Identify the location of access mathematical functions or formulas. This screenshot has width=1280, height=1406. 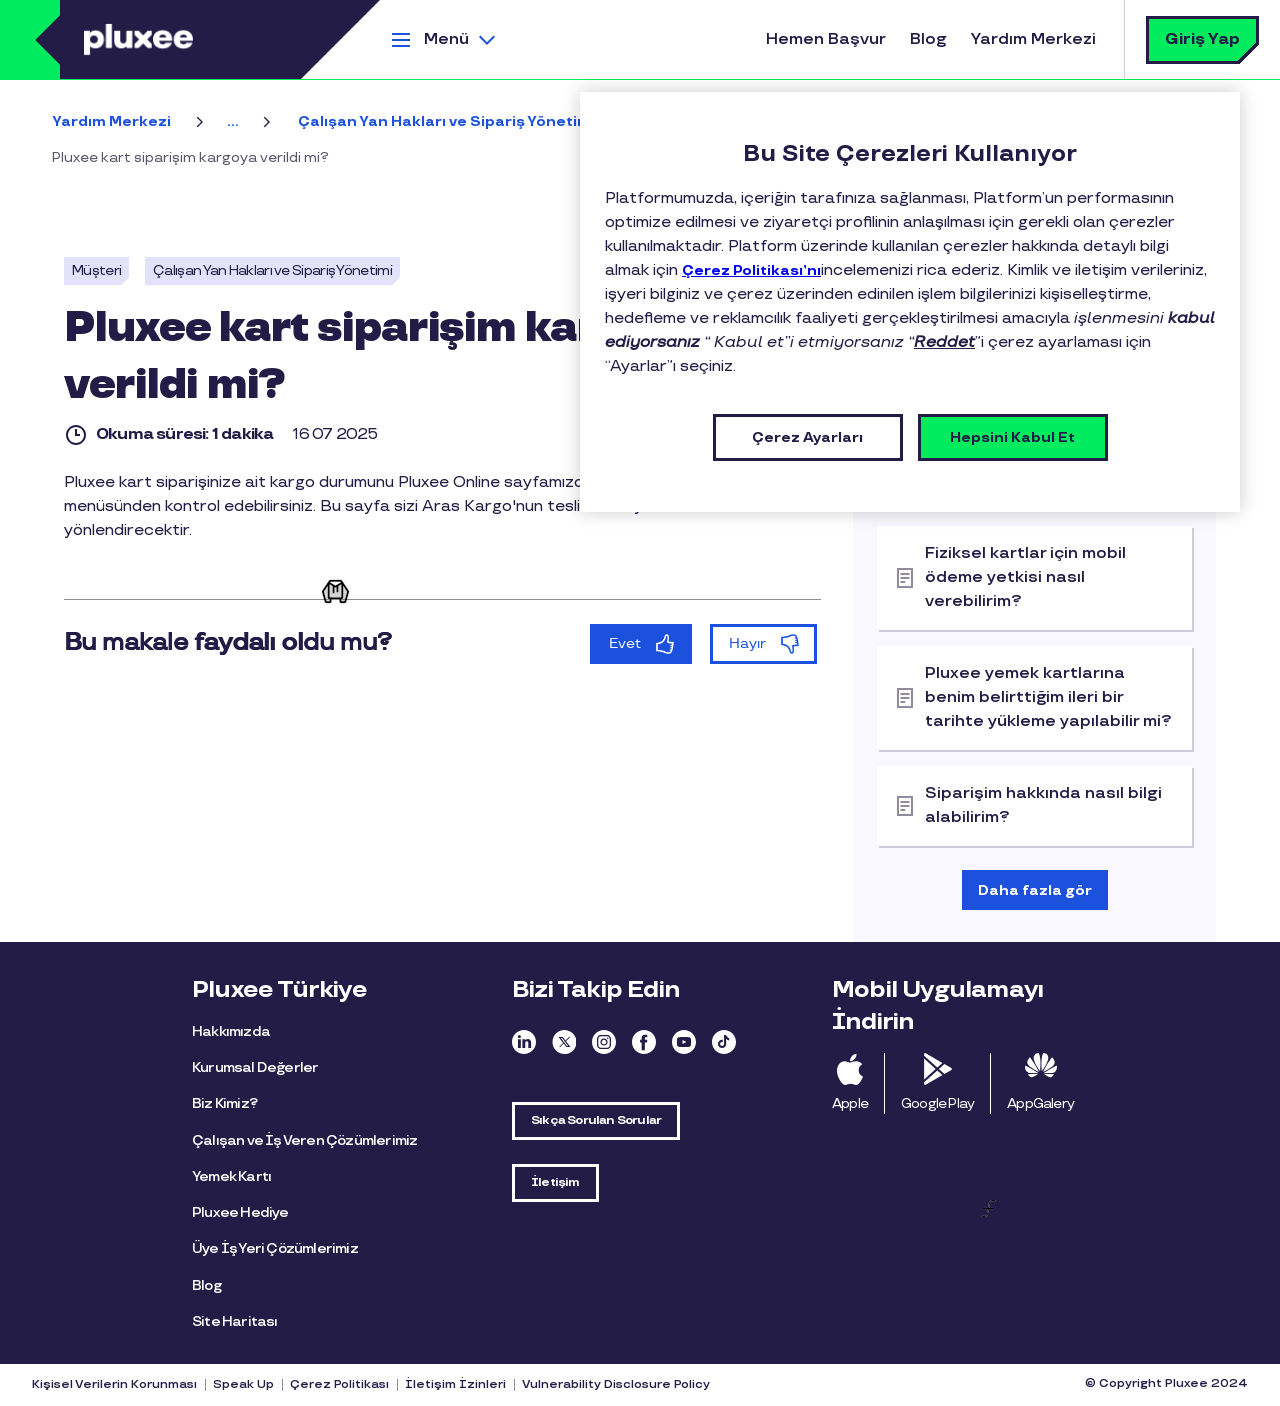
(988, 1208).